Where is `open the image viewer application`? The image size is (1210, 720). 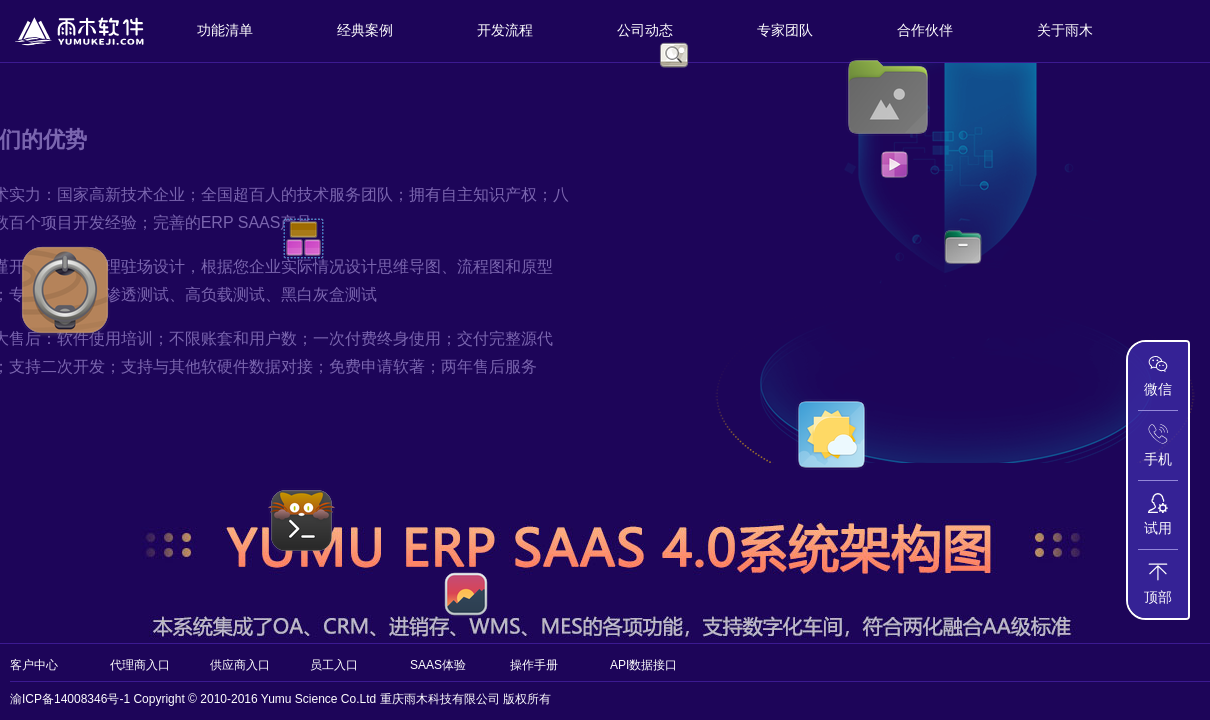
open the image viewer application is located at coordinates (674, 55).